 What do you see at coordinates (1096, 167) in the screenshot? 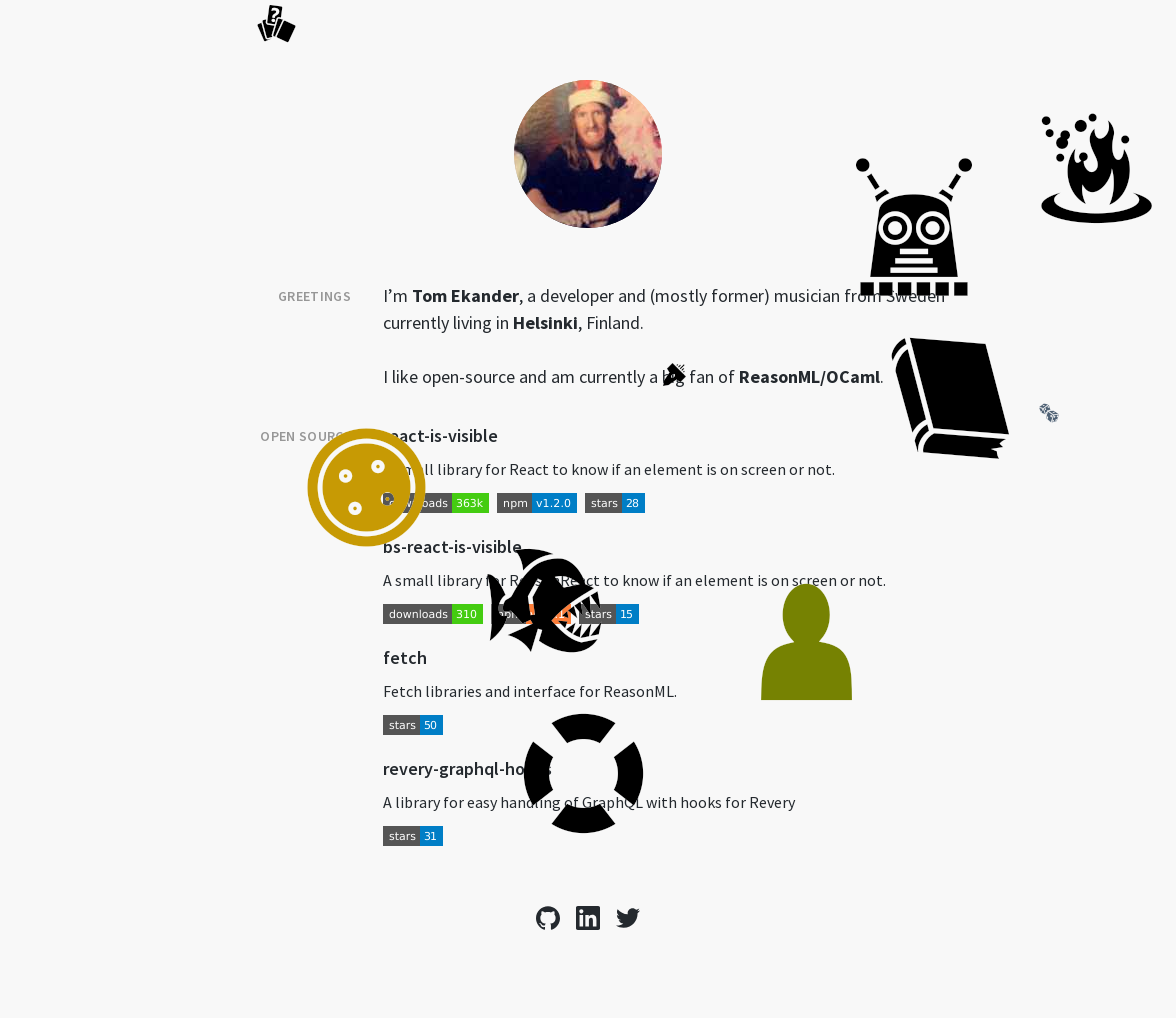
I see `indicates fire damage or burning status effect` at bounding box center [1096, 167].